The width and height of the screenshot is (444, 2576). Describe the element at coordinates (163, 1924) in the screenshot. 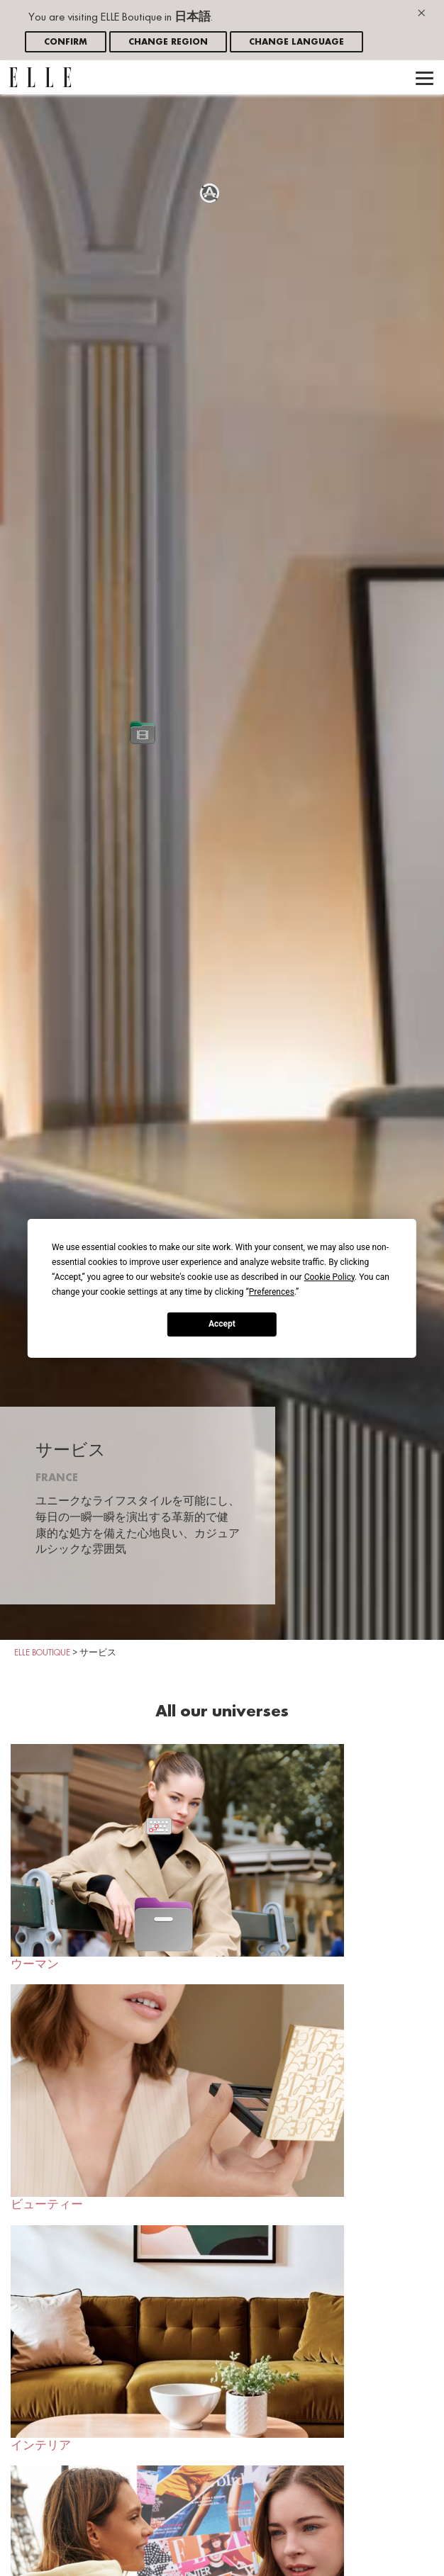

I see `open the file manager application` at that location.